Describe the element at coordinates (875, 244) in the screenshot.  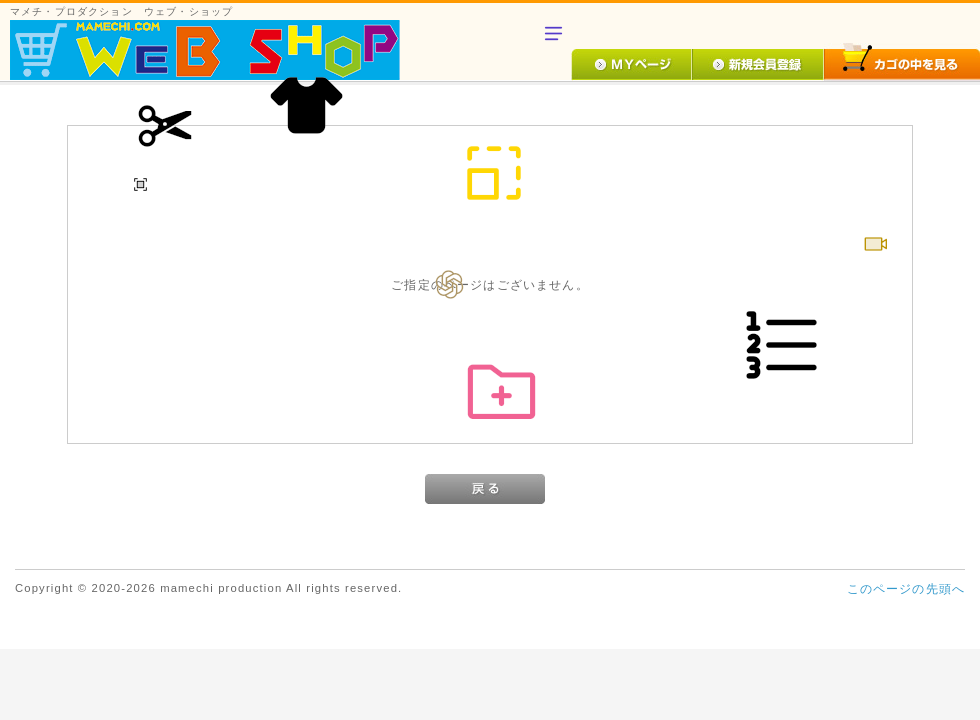
I see `start a video call` at that location.